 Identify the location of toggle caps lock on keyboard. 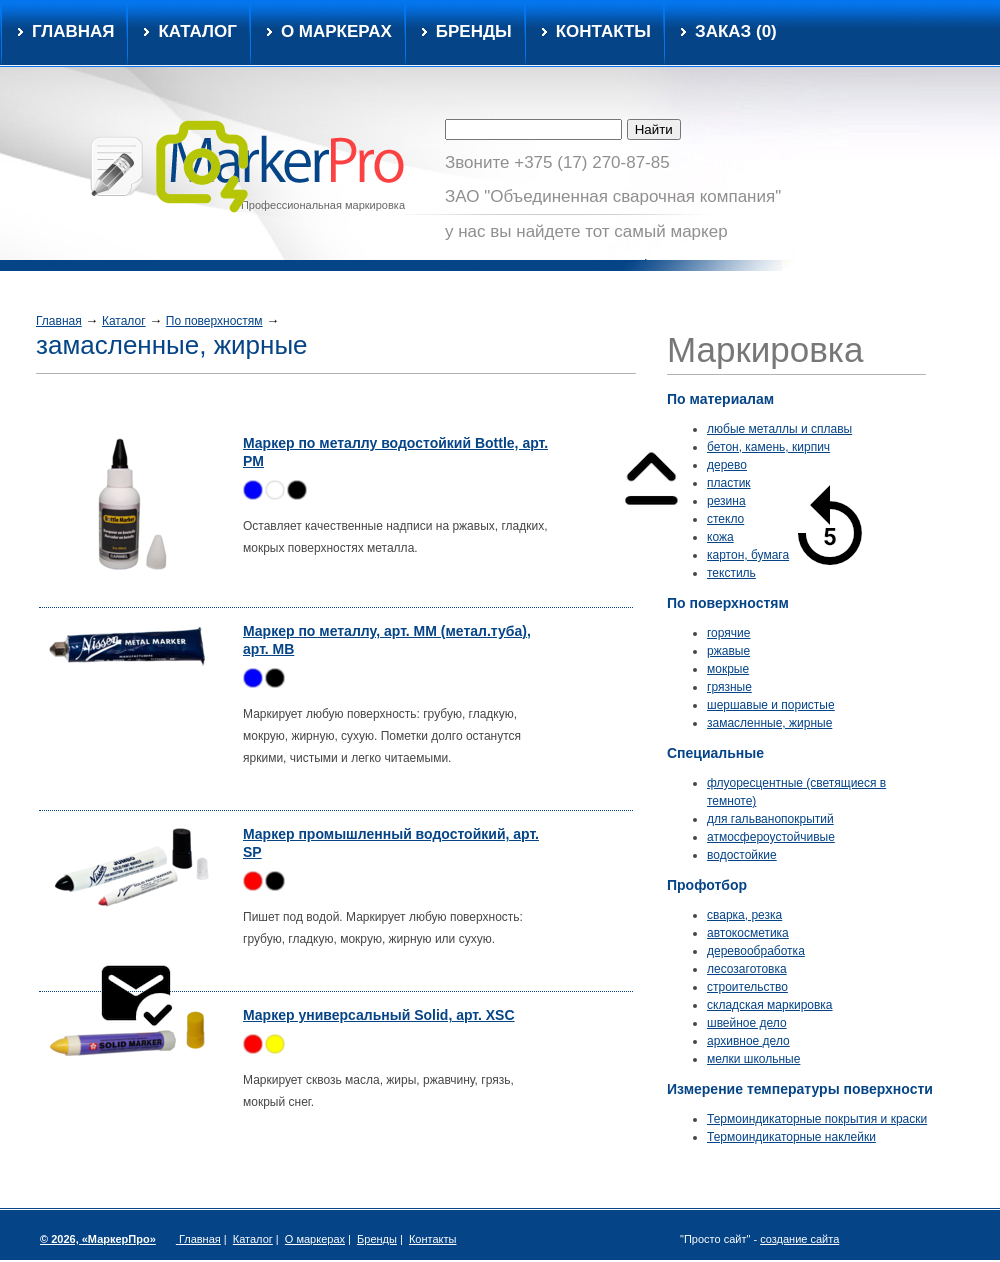
(651, 478).